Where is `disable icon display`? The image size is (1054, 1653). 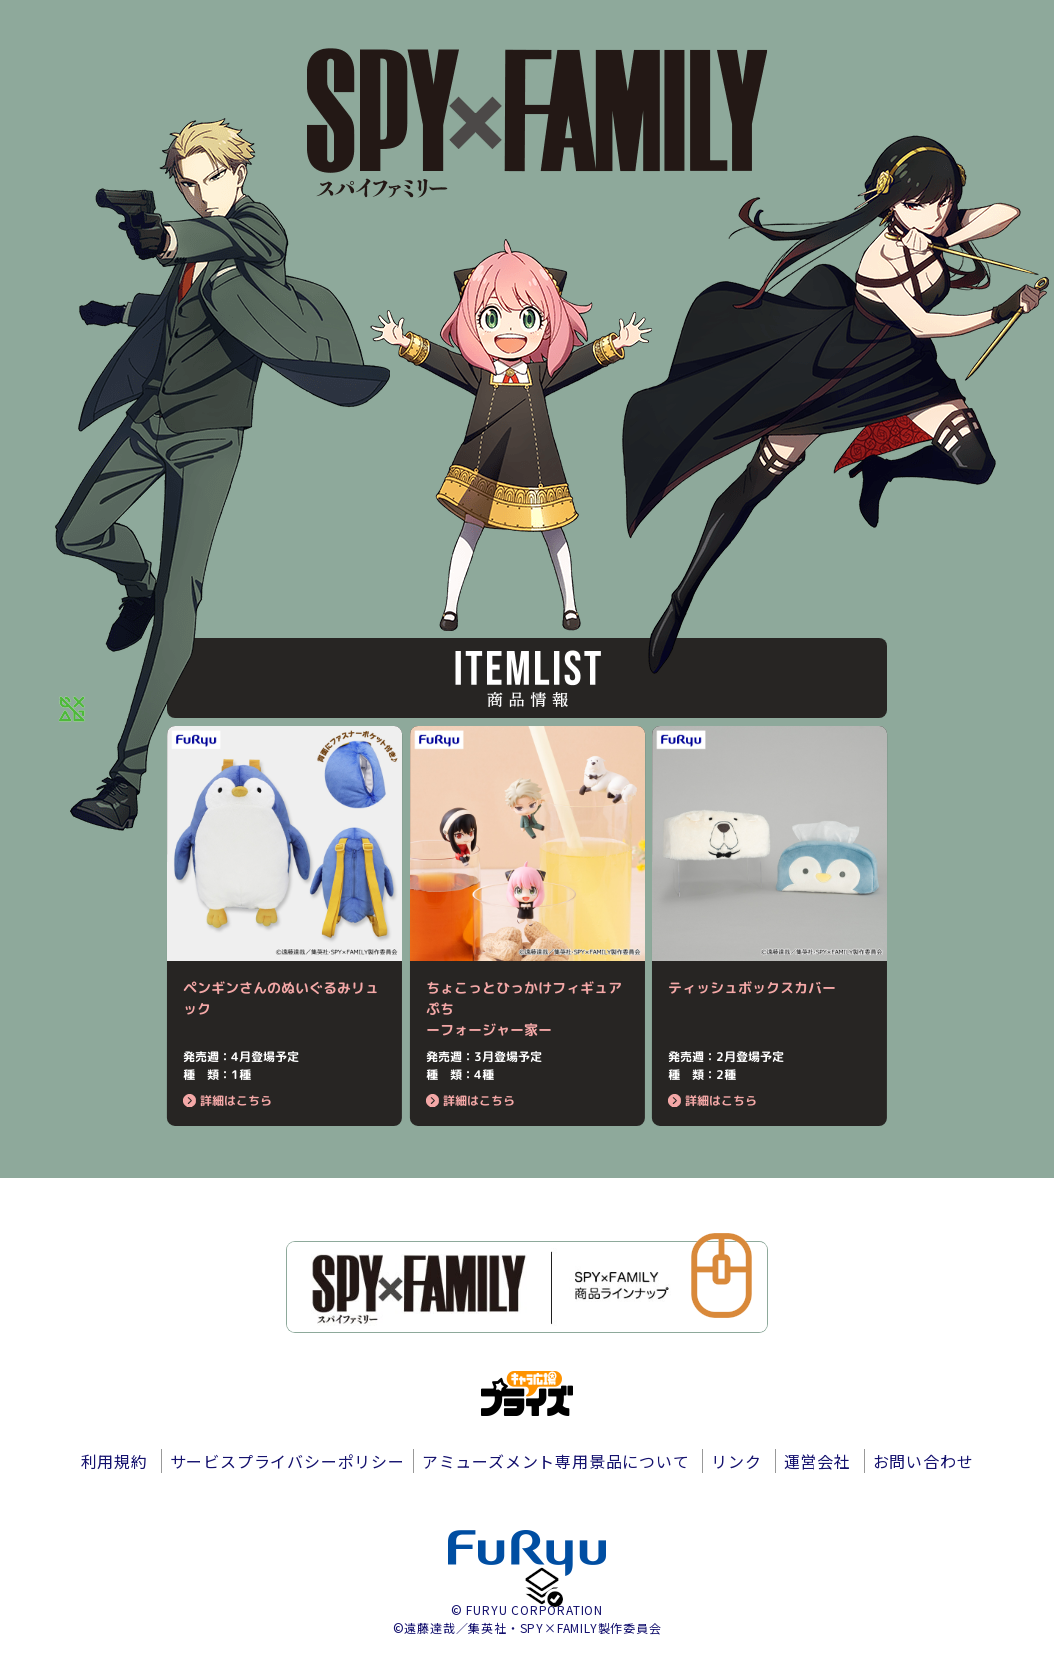
disable icon display is located at coordinates (72, 709).